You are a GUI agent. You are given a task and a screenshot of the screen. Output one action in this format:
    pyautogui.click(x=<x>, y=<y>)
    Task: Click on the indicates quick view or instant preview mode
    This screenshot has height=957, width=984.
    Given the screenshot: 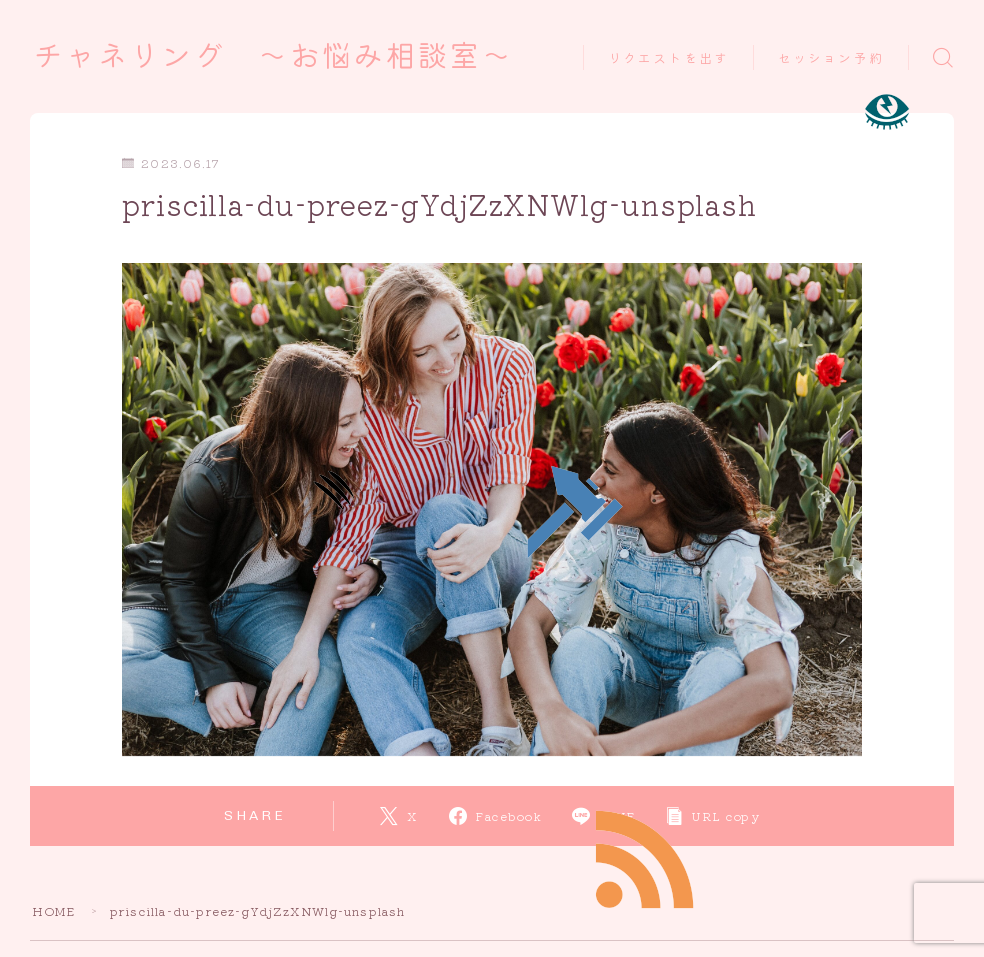 What is the action you would take?
    pyautogui.click(x=887, y=112)
    